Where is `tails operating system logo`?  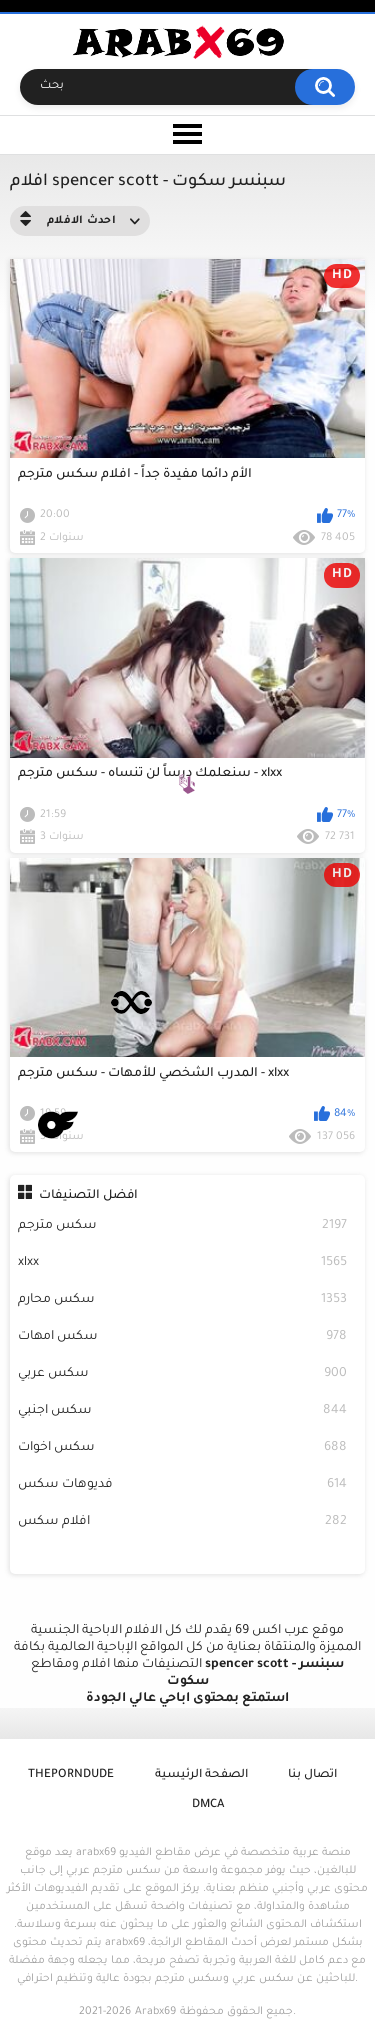
tails operating system logo is located at coordinates (187, 784).